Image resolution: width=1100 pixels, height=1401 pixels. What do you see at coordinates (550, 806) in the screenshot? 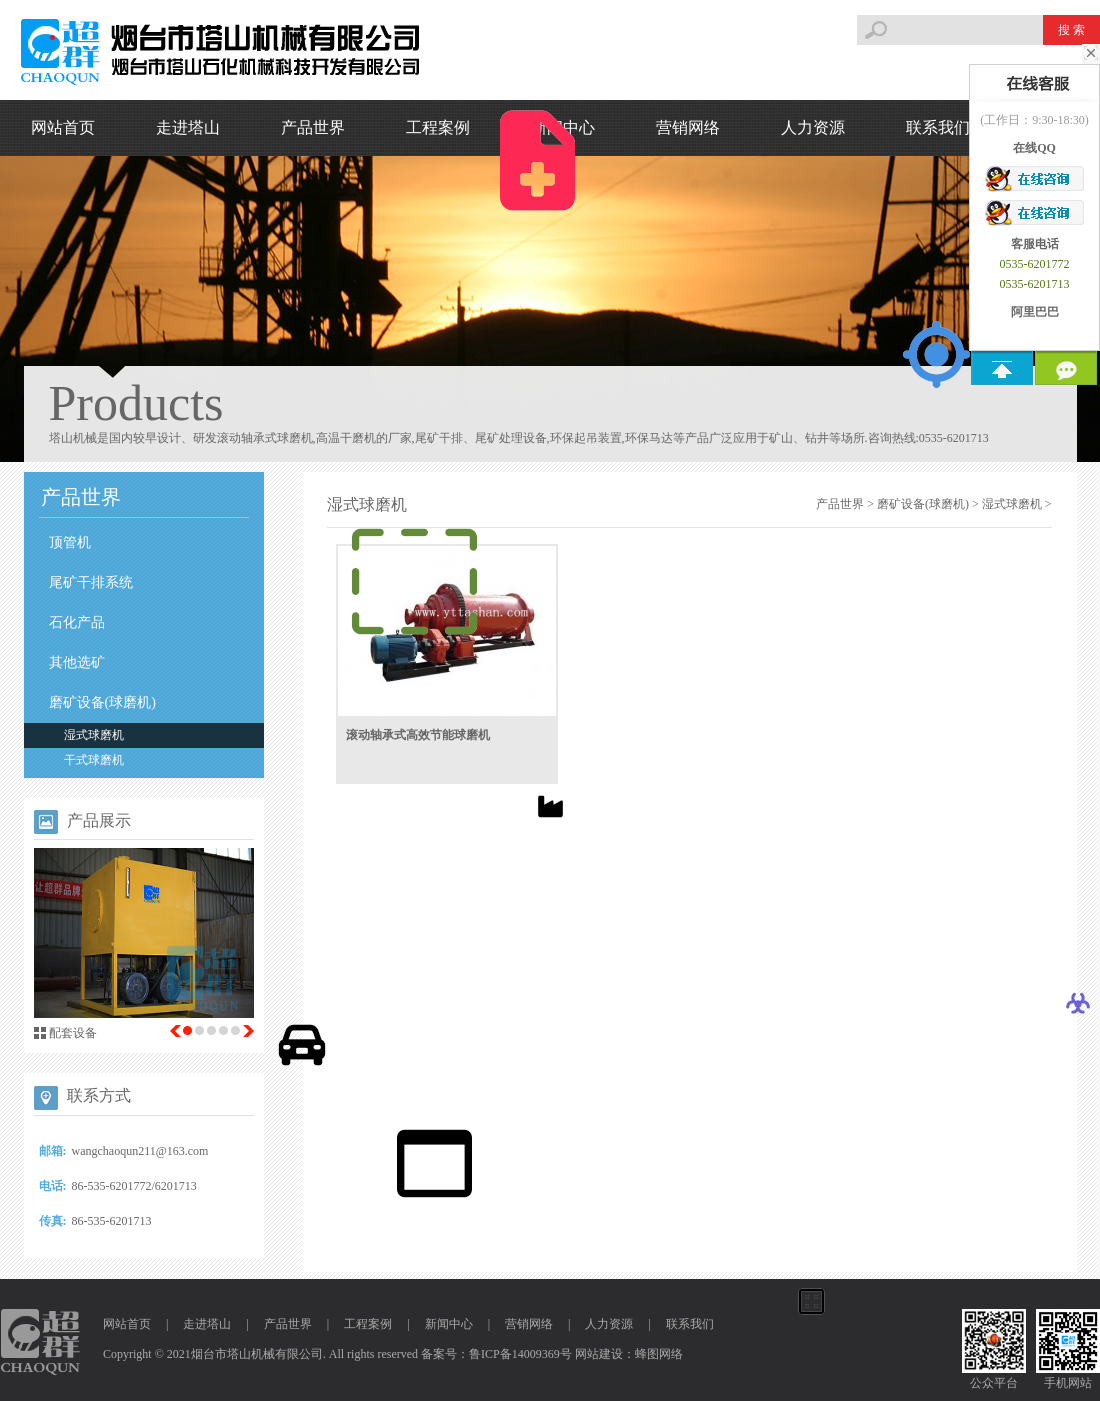
I see `view industrial or manufacturing settings` at bounding box center [550, 806].